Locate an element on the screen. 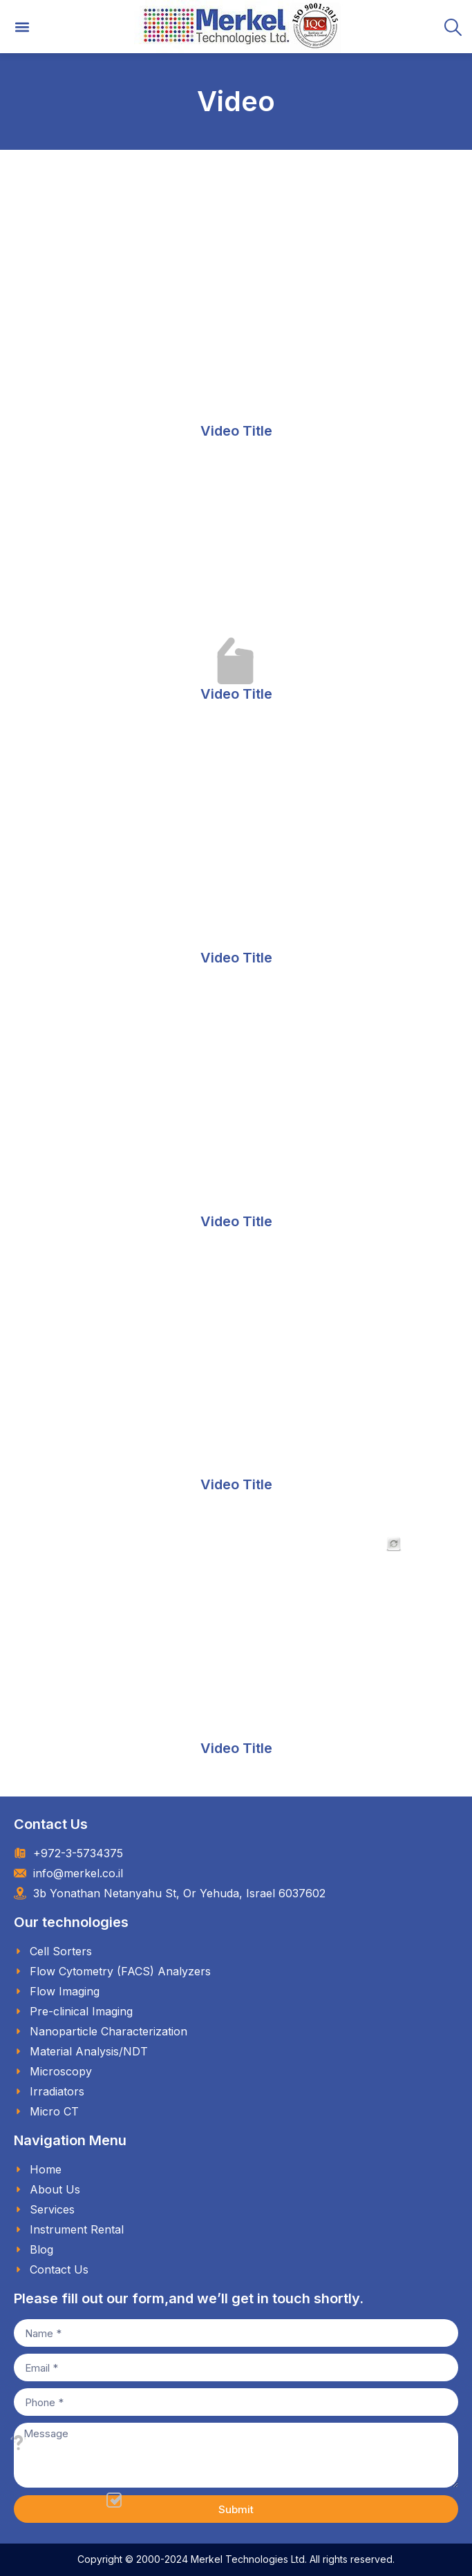 The width and height of the screenshot is (472, 2576). install new software or application is located at coordinates (235, 655).